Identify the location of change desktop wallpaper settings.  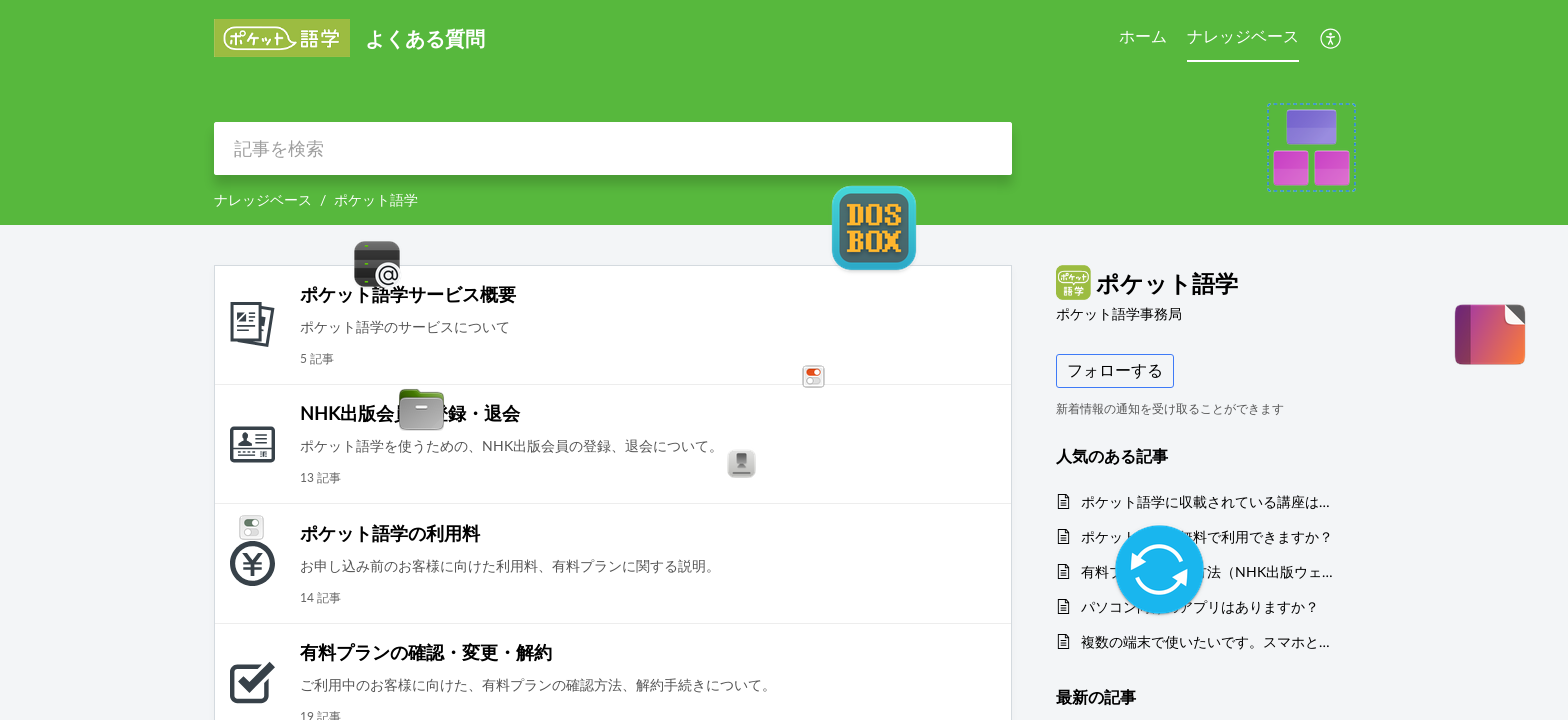
(1490, 332).